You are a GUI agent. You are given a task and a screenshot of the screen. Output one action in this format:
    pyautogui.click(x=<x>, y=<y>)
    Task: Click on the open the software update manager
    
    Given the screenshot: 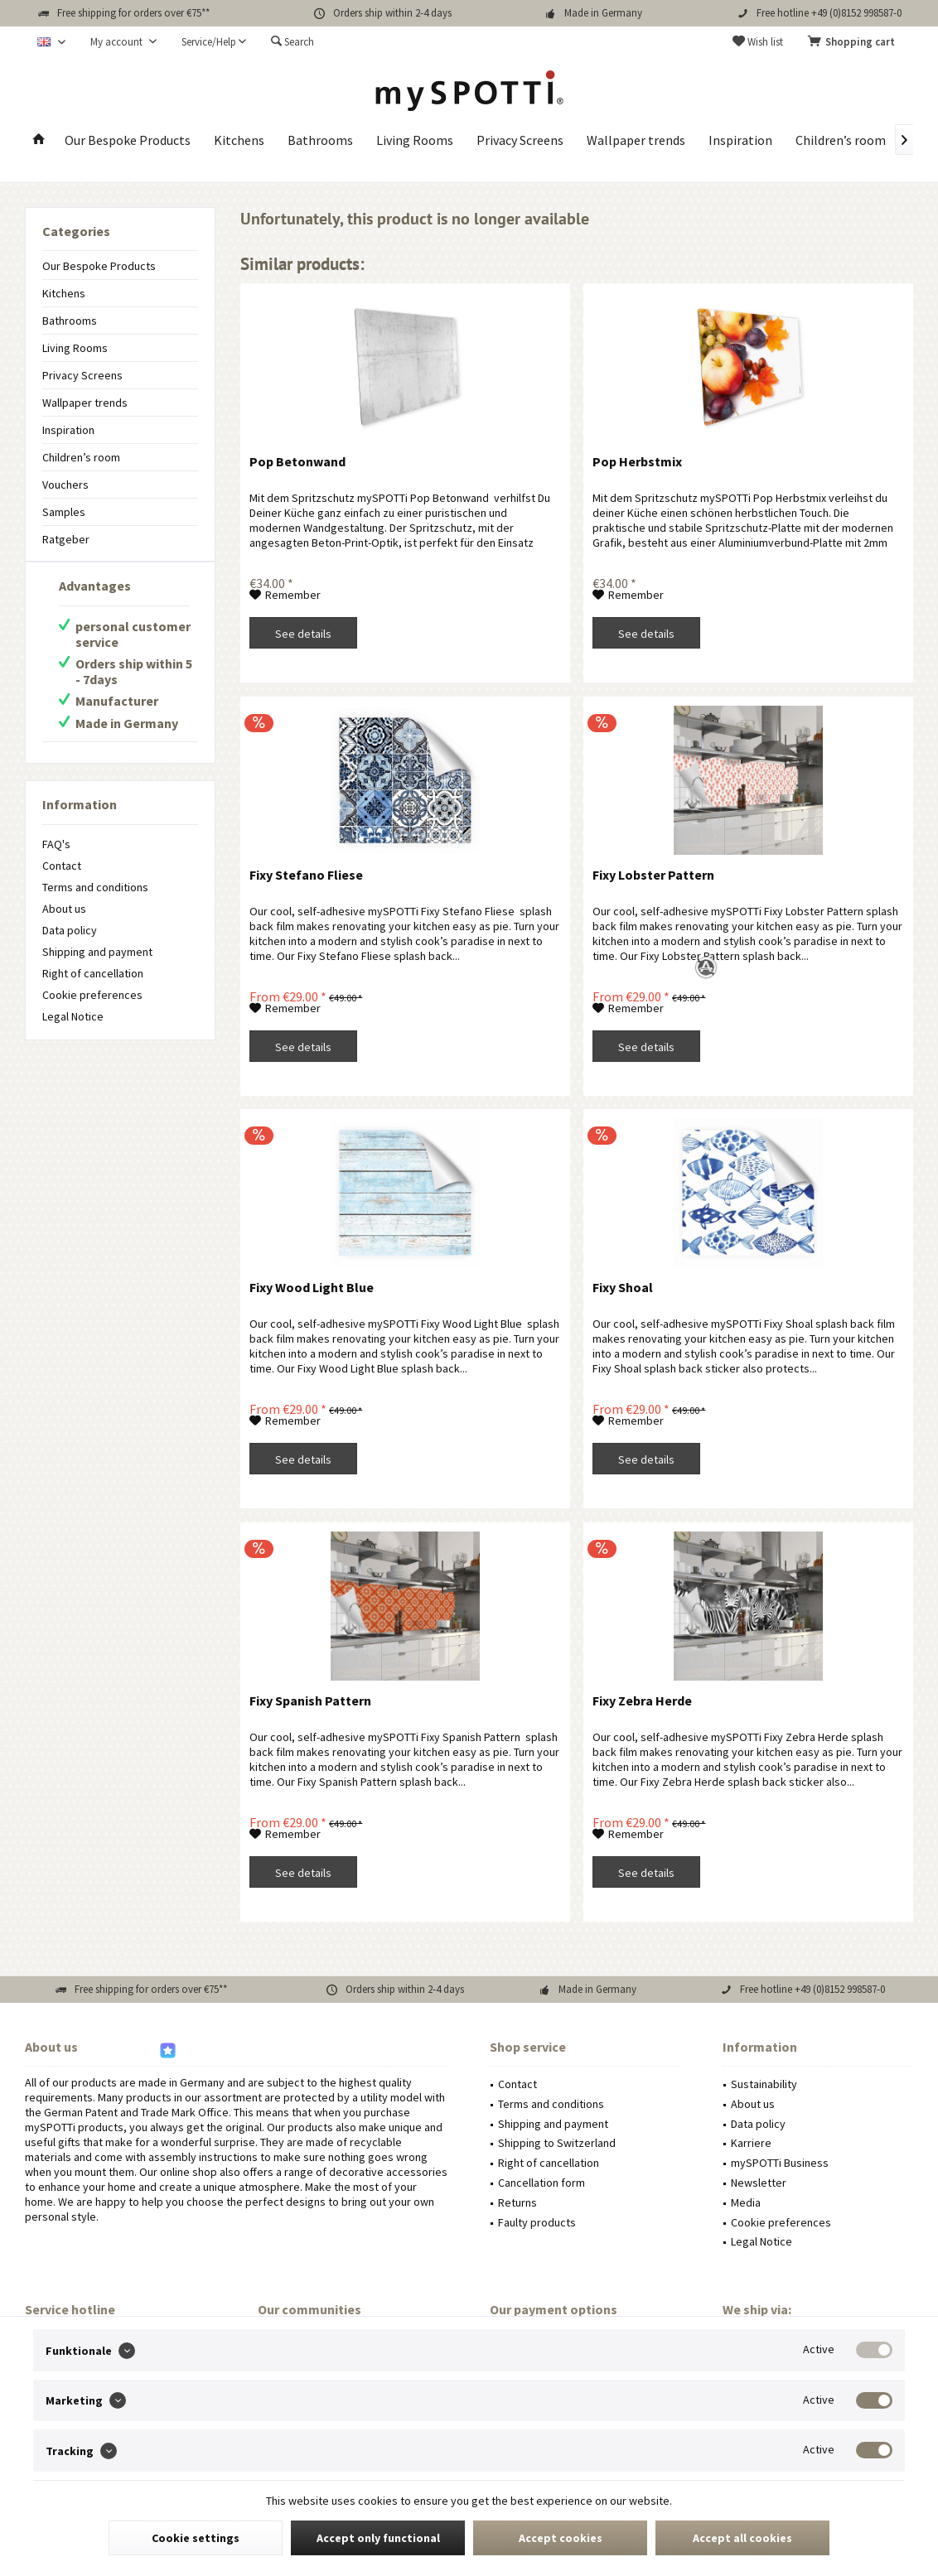 What is the action you would take?
    pyautogui.click(x=706, y=967)
    